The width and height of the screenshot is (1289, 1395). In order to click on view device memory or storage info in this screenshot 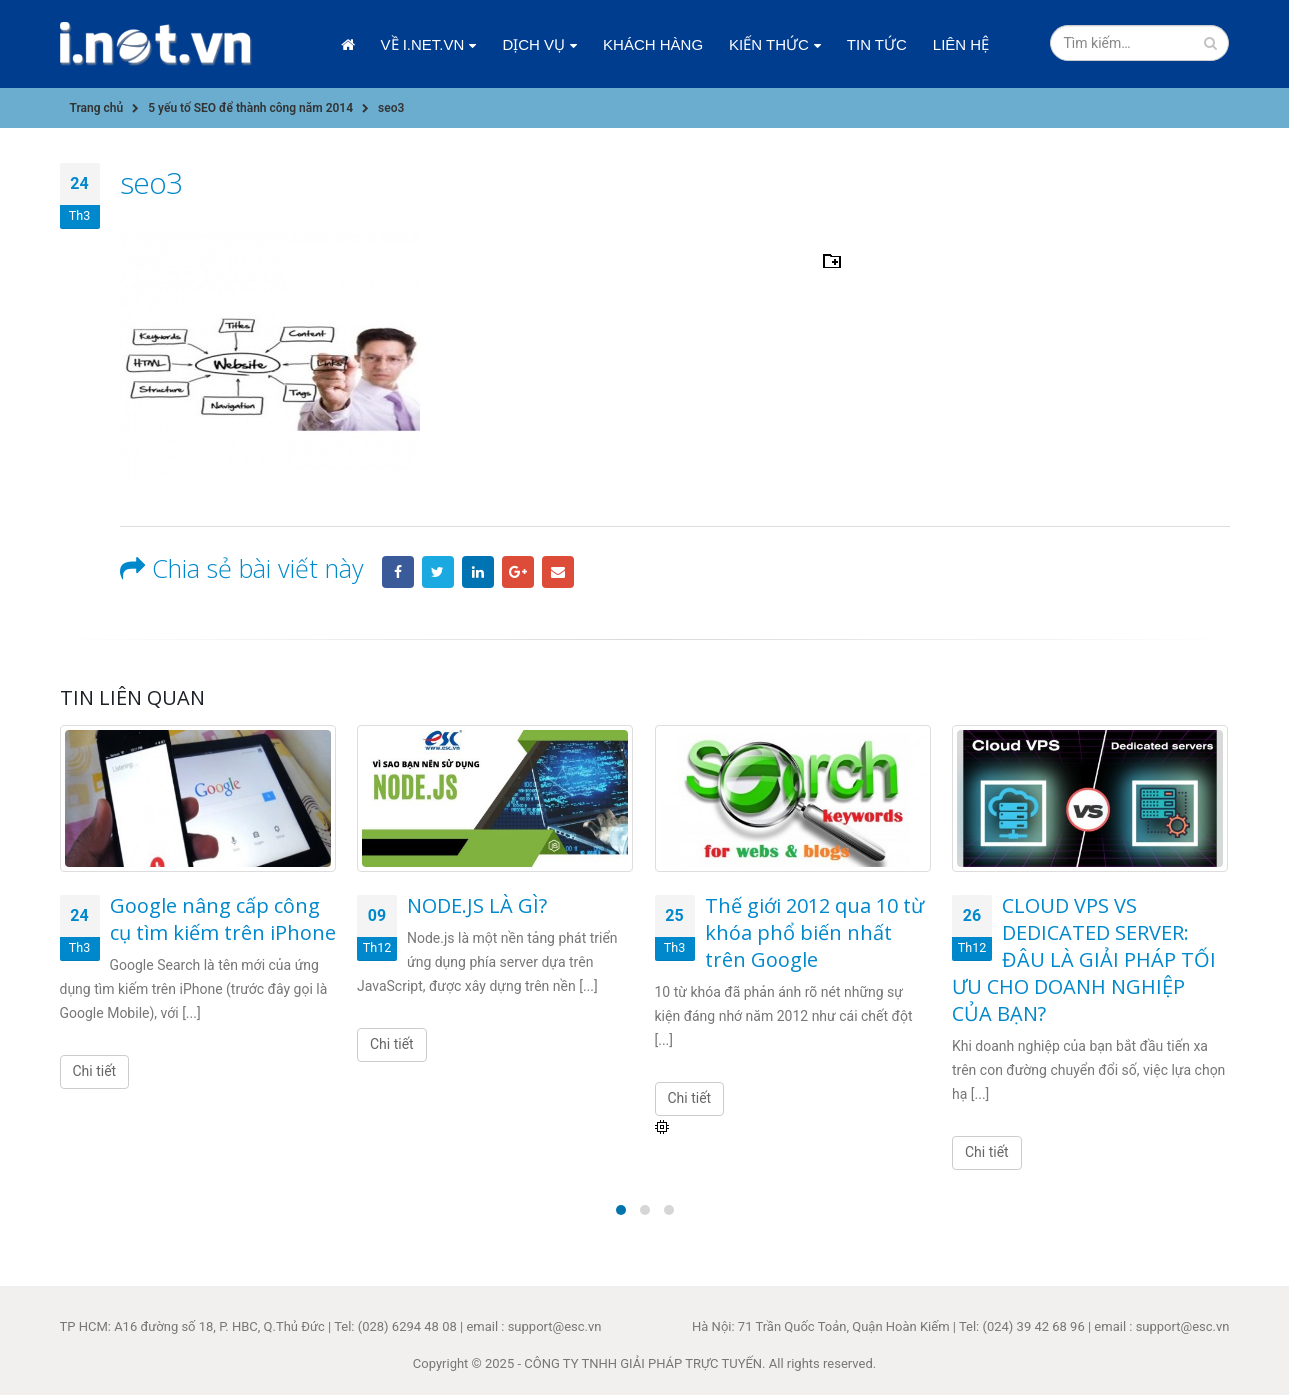, I will do `click(662, 1127)`.